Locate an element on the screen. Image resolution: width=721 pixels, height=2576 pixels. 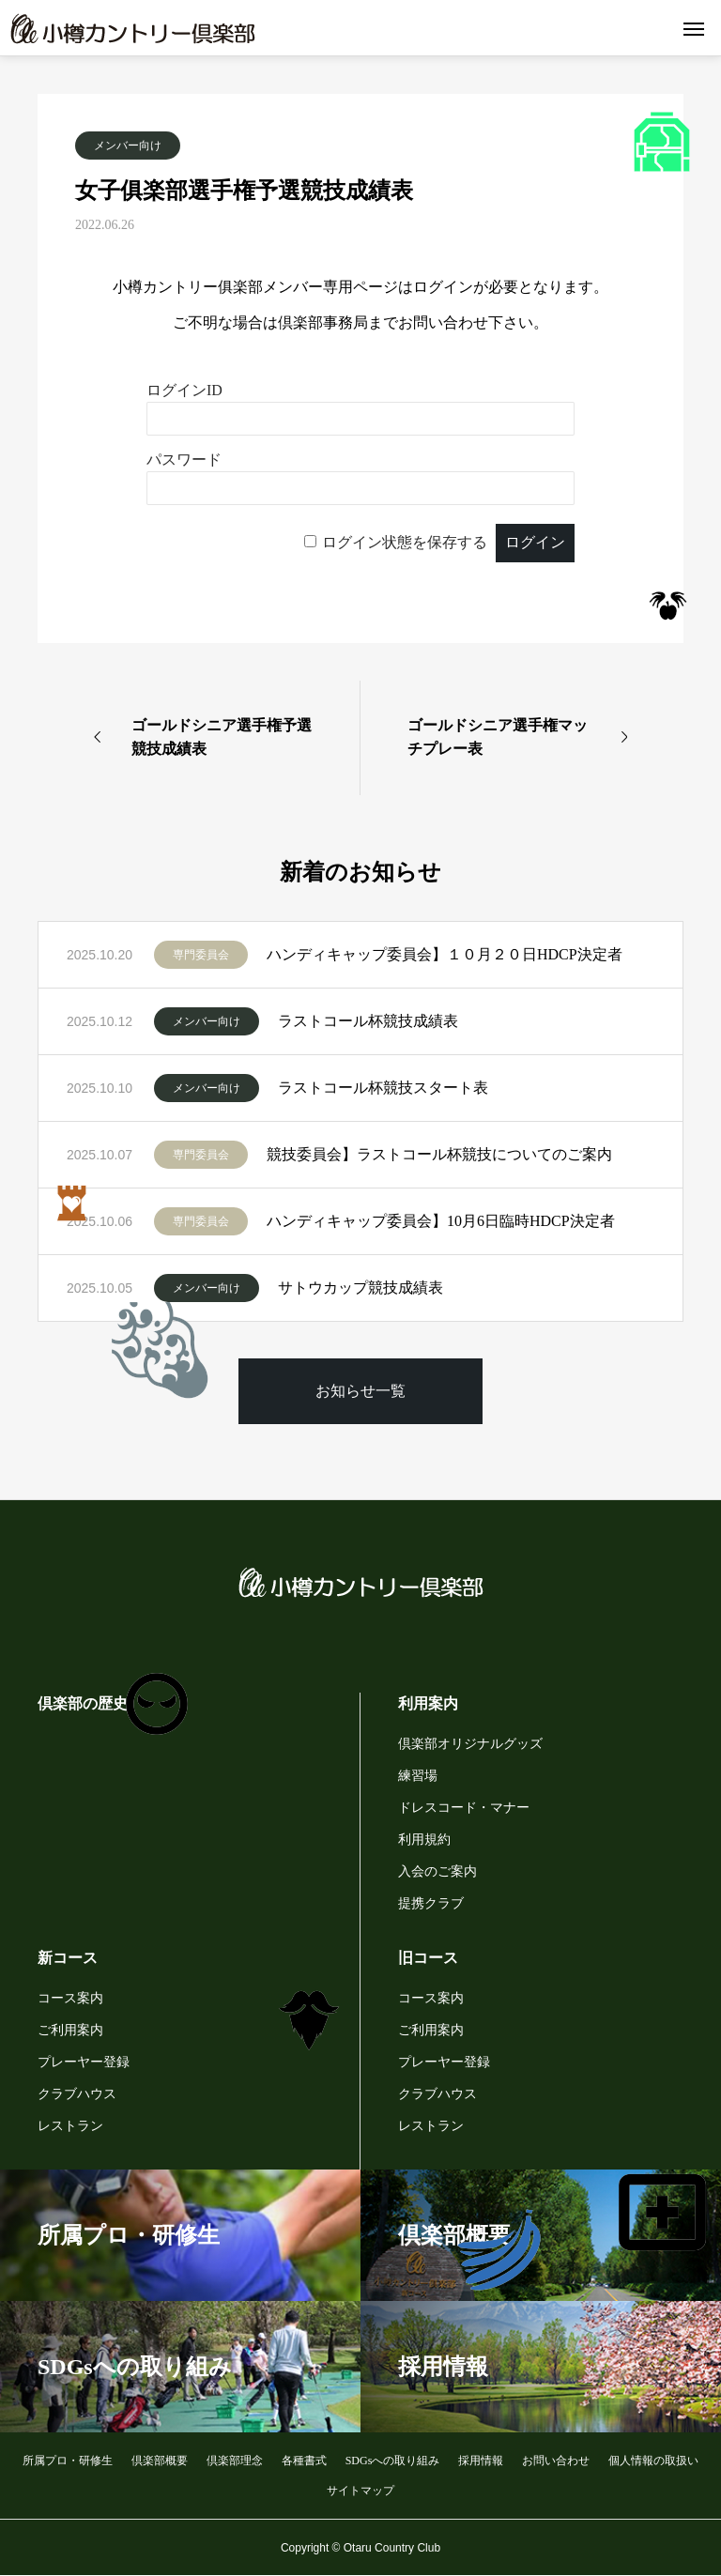
access airlock or sealed compartment controls is located at coordinates (662, 142).